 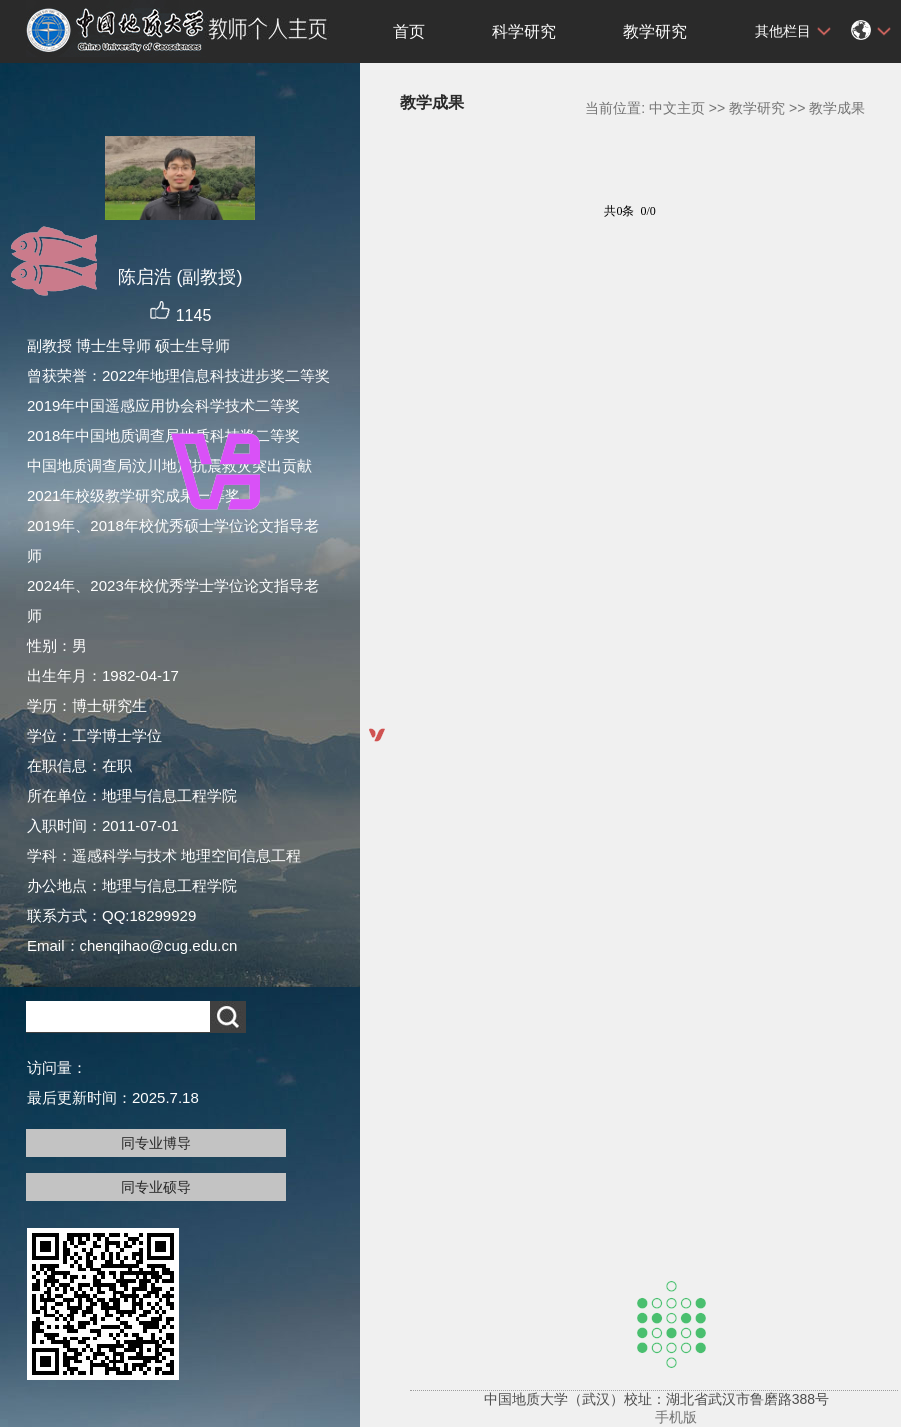 I want to click on open glitch app or website, so click(x=54, y=261).